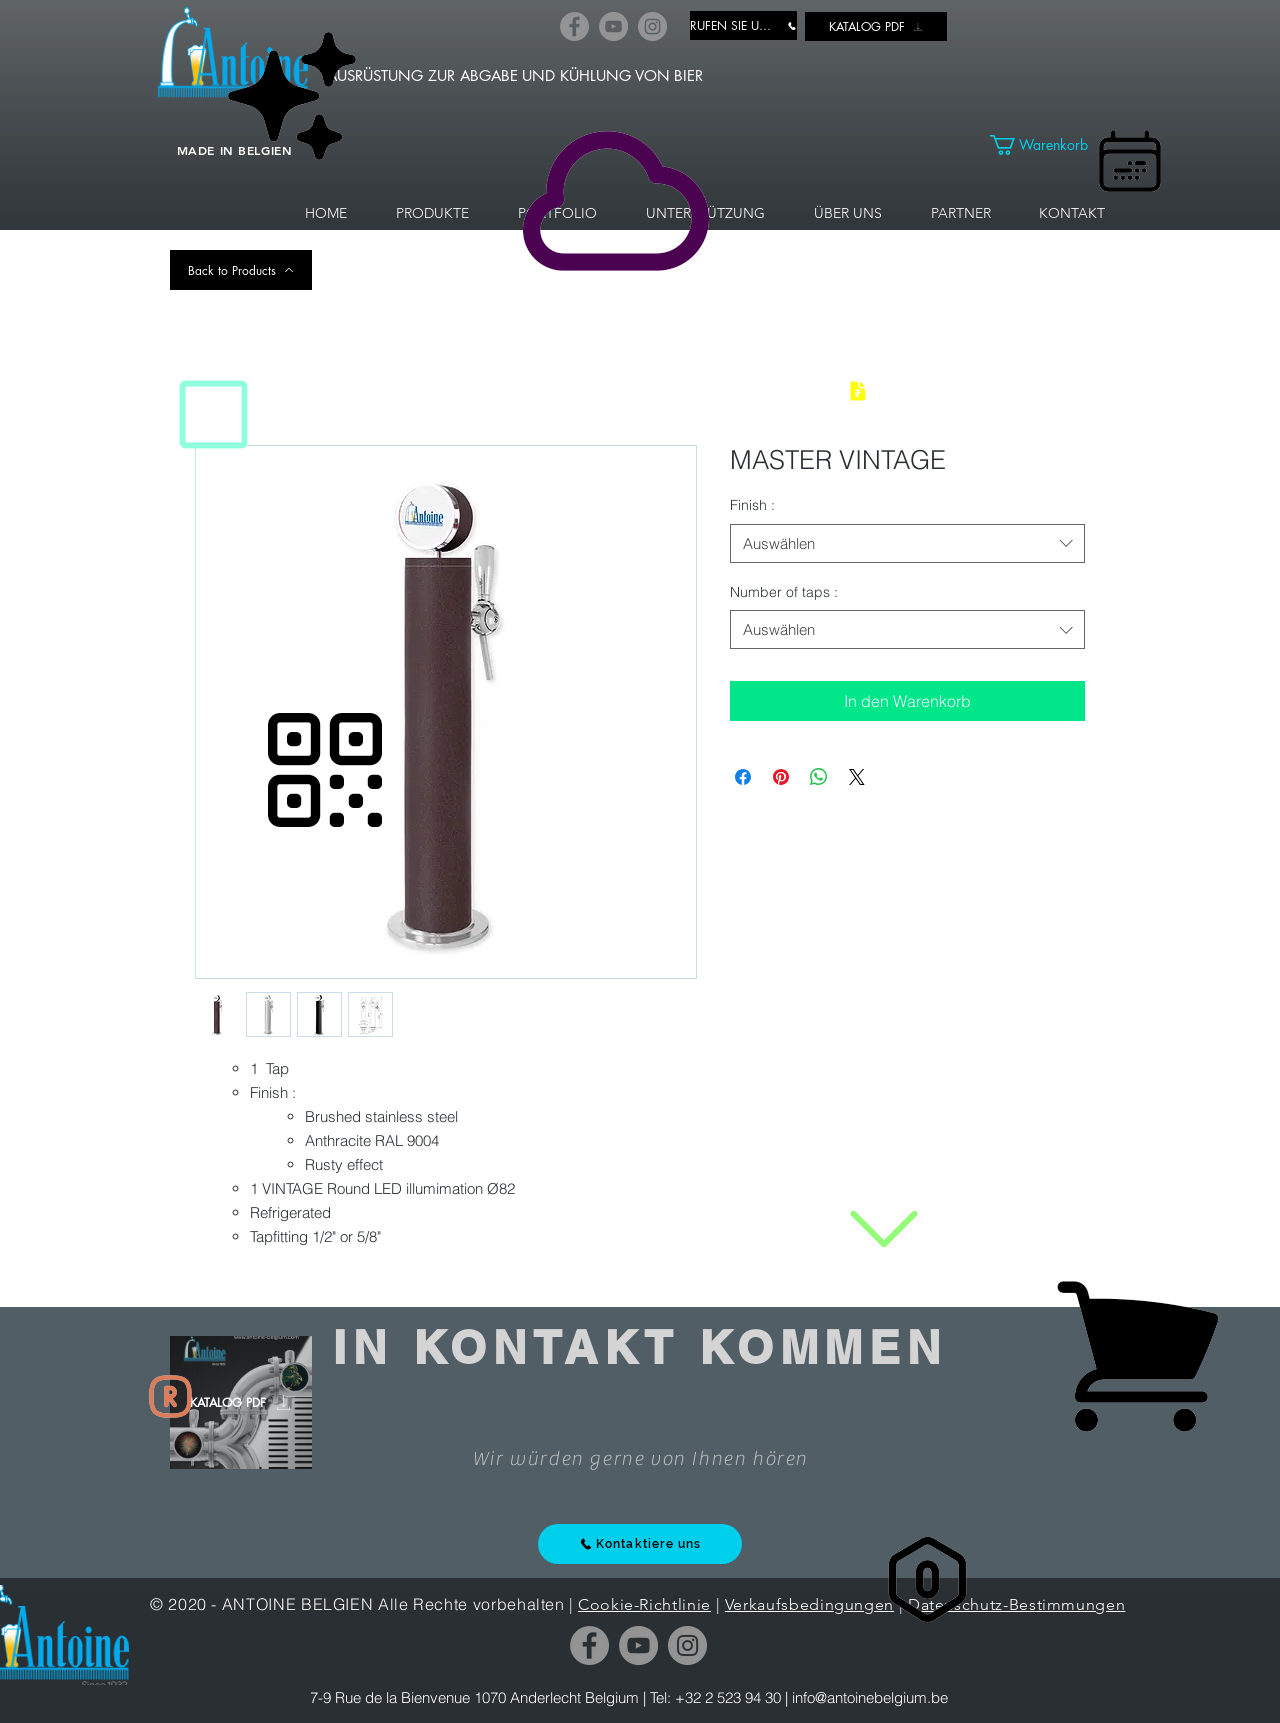 The width and height of the screenshot is (1280, 1723). Describe the element at coordinates (292, 96) in the screenshot. I see `indicates AI-generated or enhanced content` at that location.